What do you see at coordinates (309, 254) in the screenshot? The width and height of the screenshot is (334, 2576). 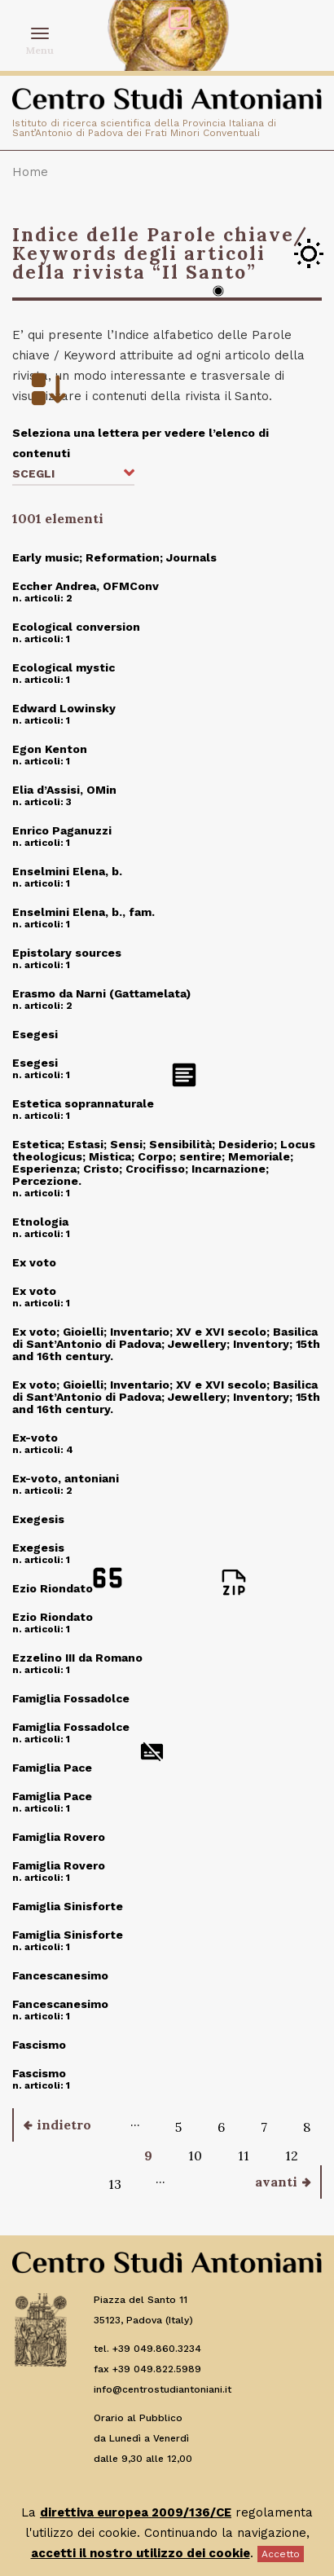 I see `toggle light mode or bright theme` at bounding box center [309, 254].